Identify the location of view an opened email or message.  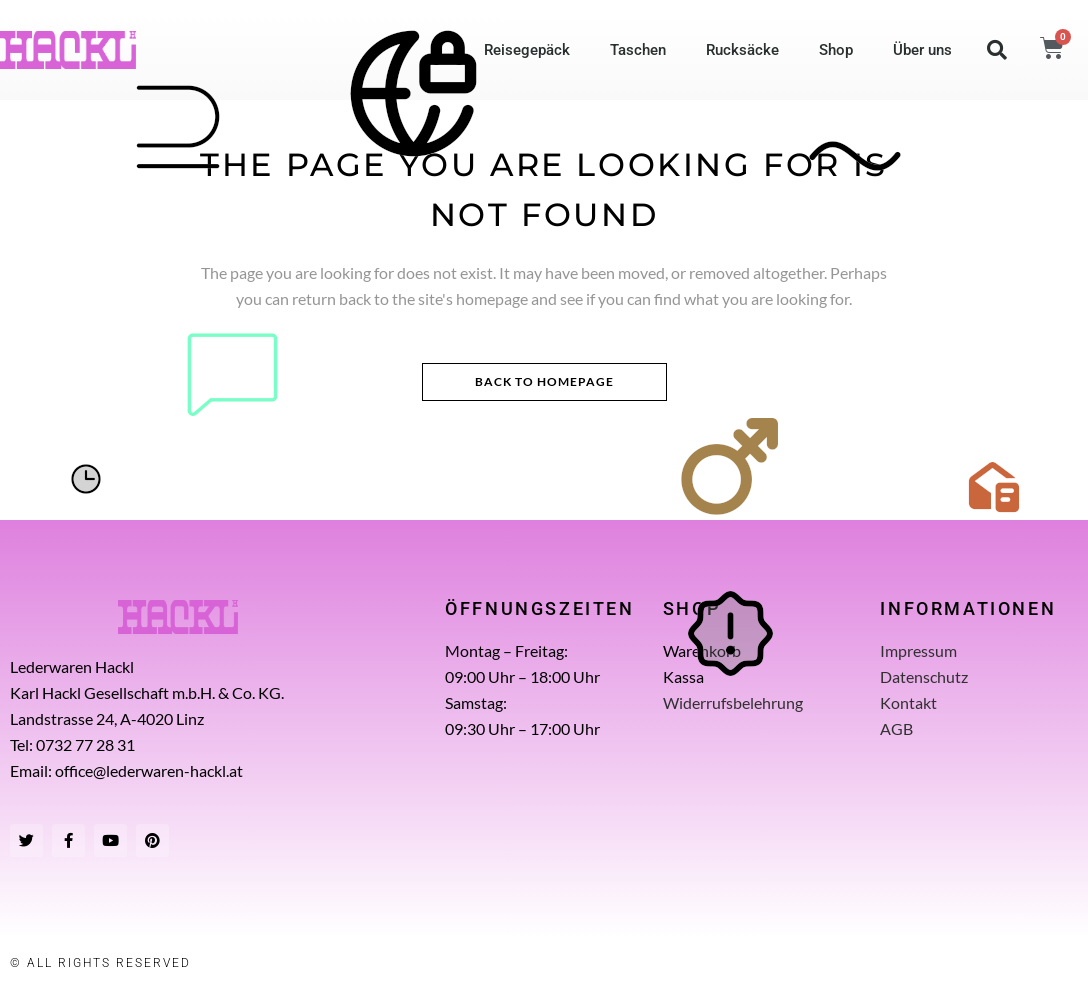
(992, 488).